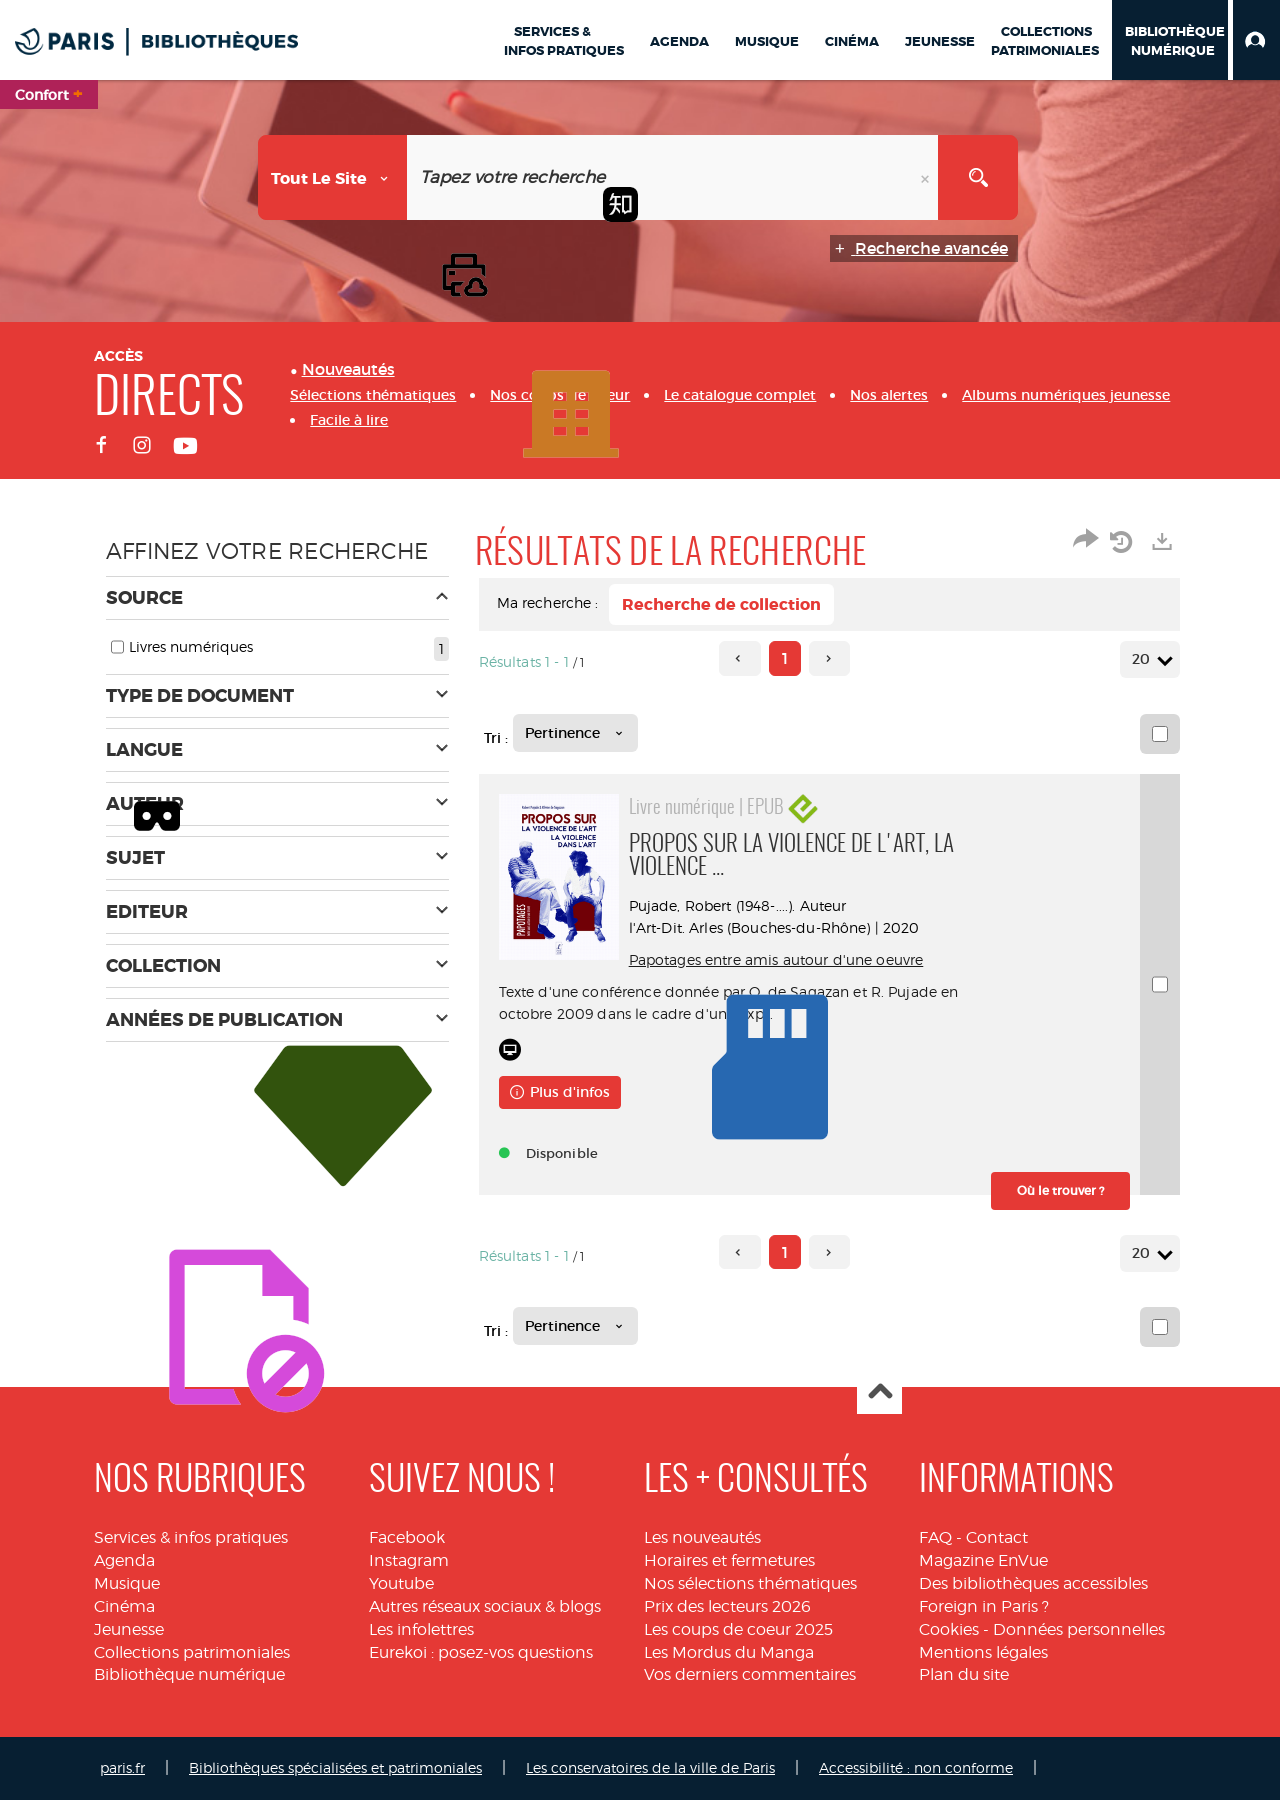  I want to click on access external storage settings, so click(770, 1067).